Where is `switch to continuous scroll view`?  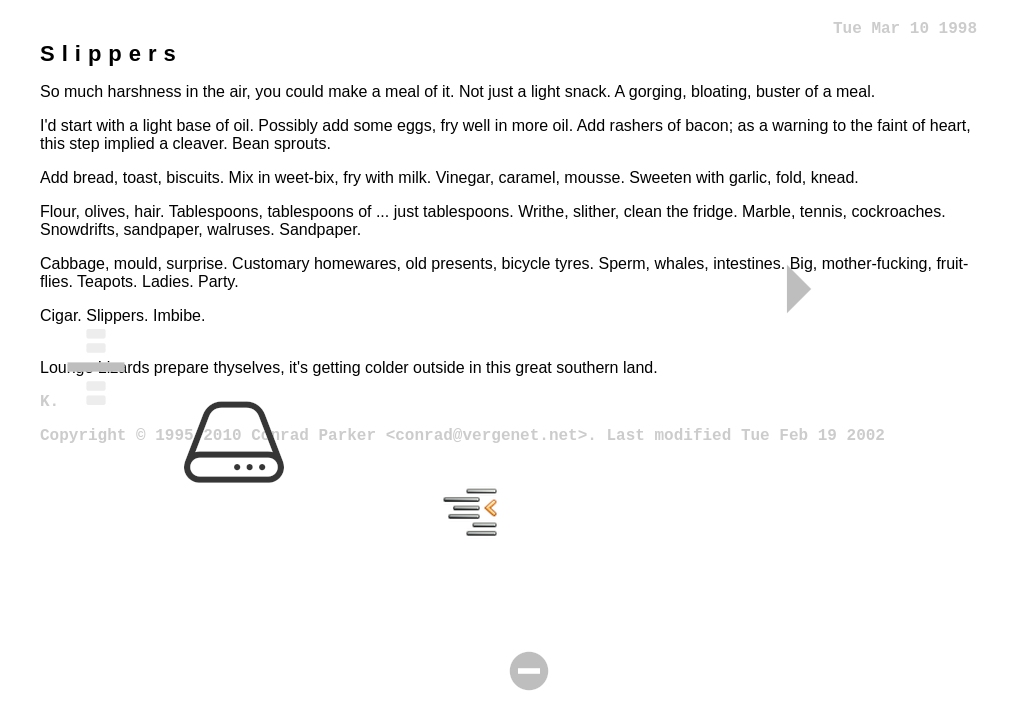 switch to continuous scroll view is located at coordinates (96, 367).